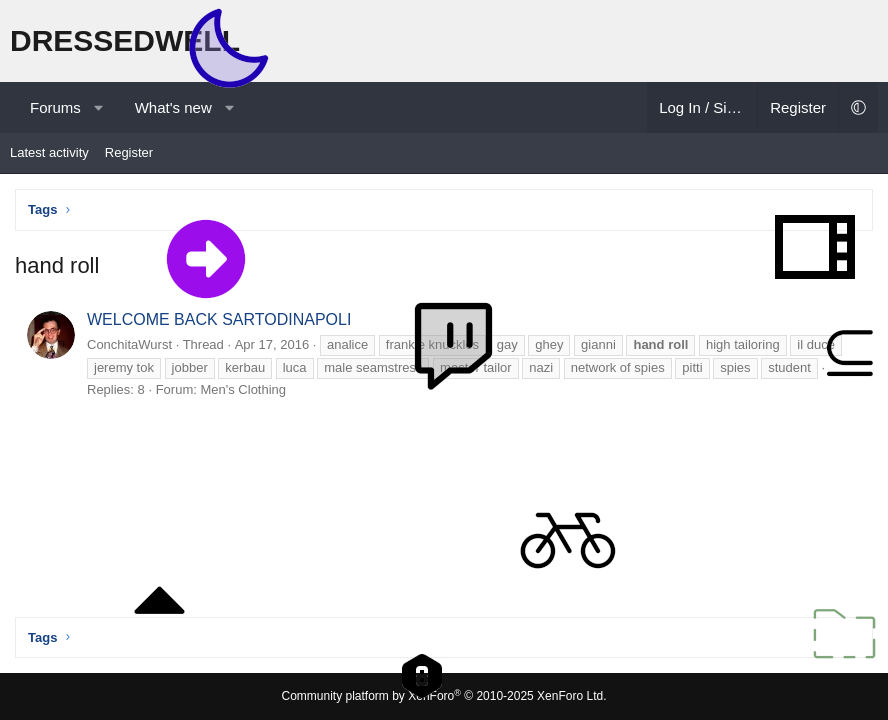  Describe the element at coordinates (206, 259) in the screenshot. I see `go to next item or step` at that location.